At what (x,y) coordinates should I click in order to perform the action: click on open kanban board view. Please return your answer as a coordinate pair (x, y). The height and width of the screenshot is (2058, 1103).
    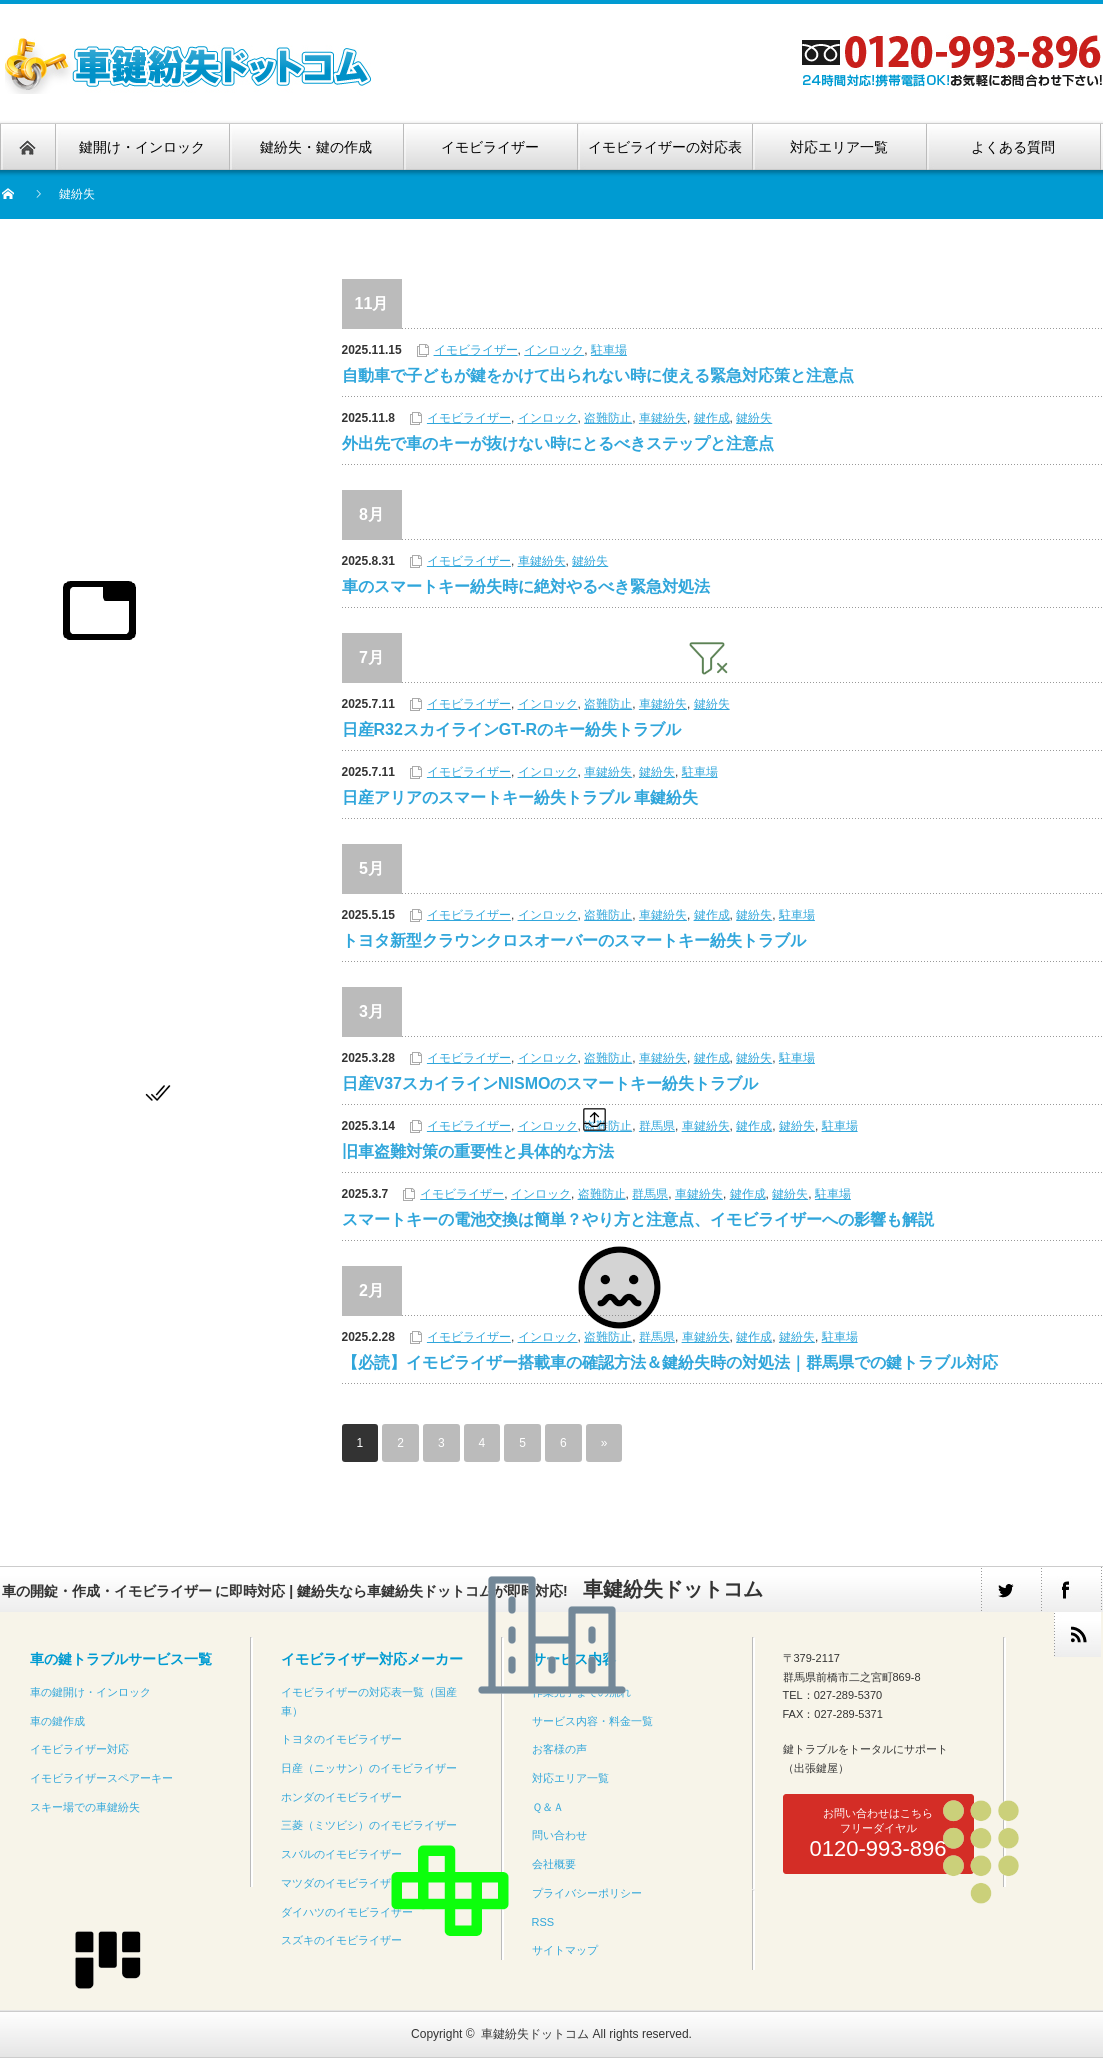
    Looking at the image, I should click on (106, 1957).